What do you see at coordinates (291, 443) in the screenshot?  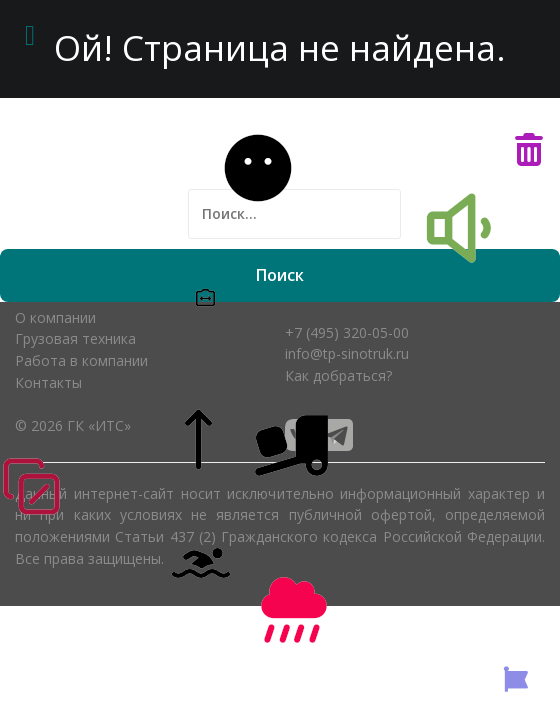 I see `indicates order is being loaded for delivery` at bounding box center [291, 443].